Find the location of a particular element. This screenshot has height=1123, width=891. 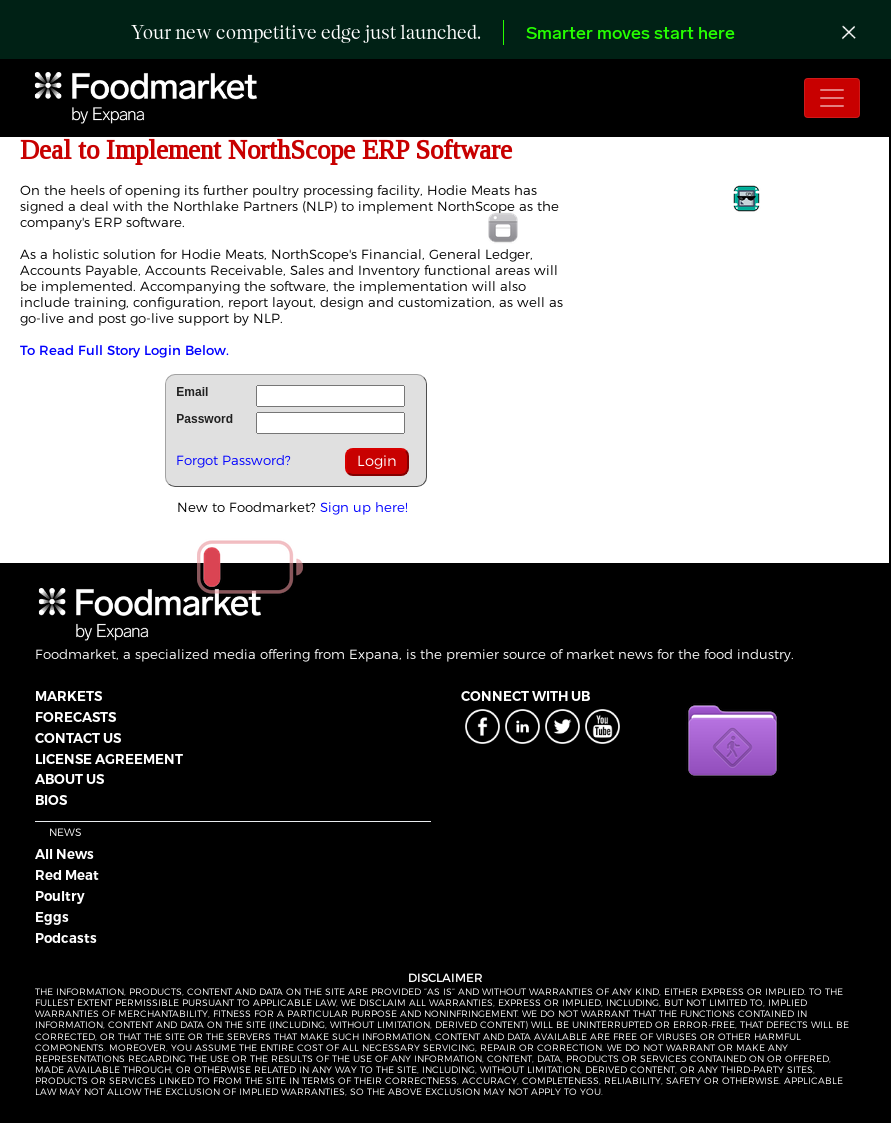

access public or shared folder is located at coordinates (732, 740).